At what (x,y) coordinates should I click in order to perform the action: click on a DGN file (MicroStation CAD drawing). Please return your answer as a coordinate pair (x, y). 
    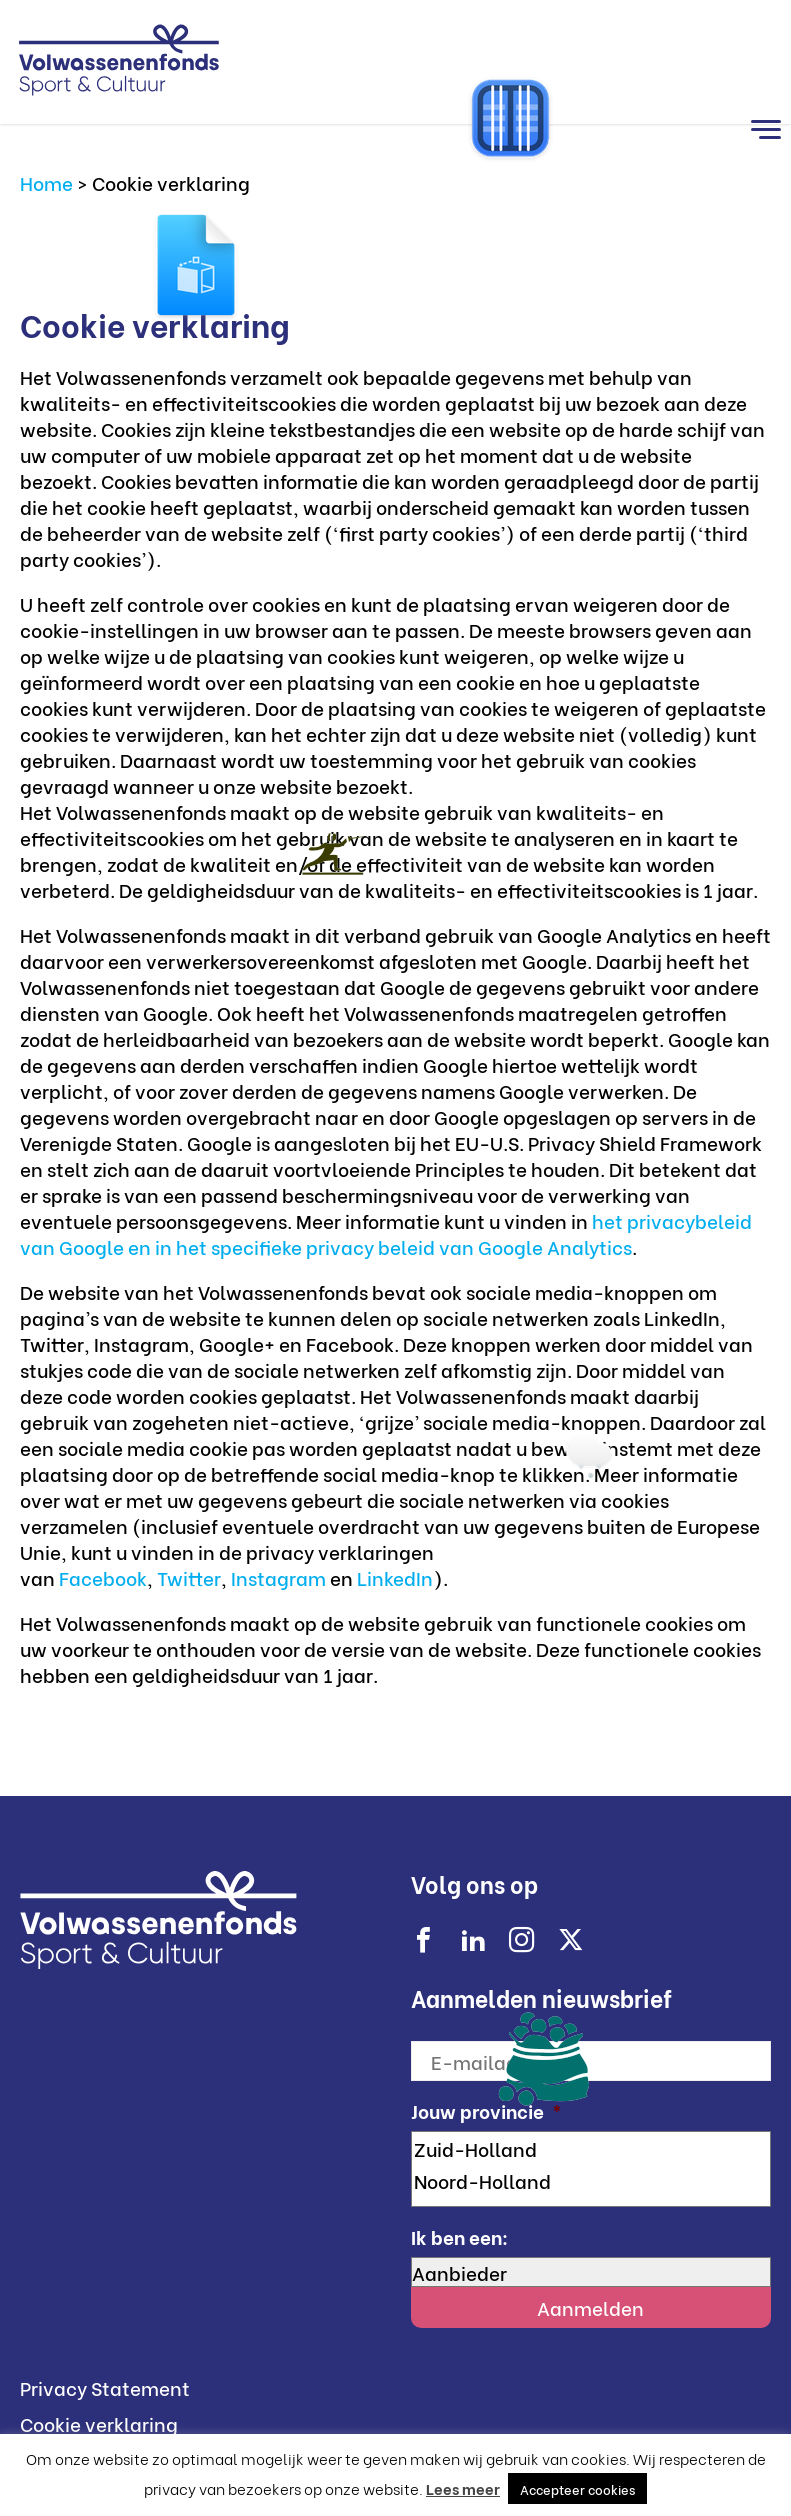
    Looking at the image, I should click on (196, 267).